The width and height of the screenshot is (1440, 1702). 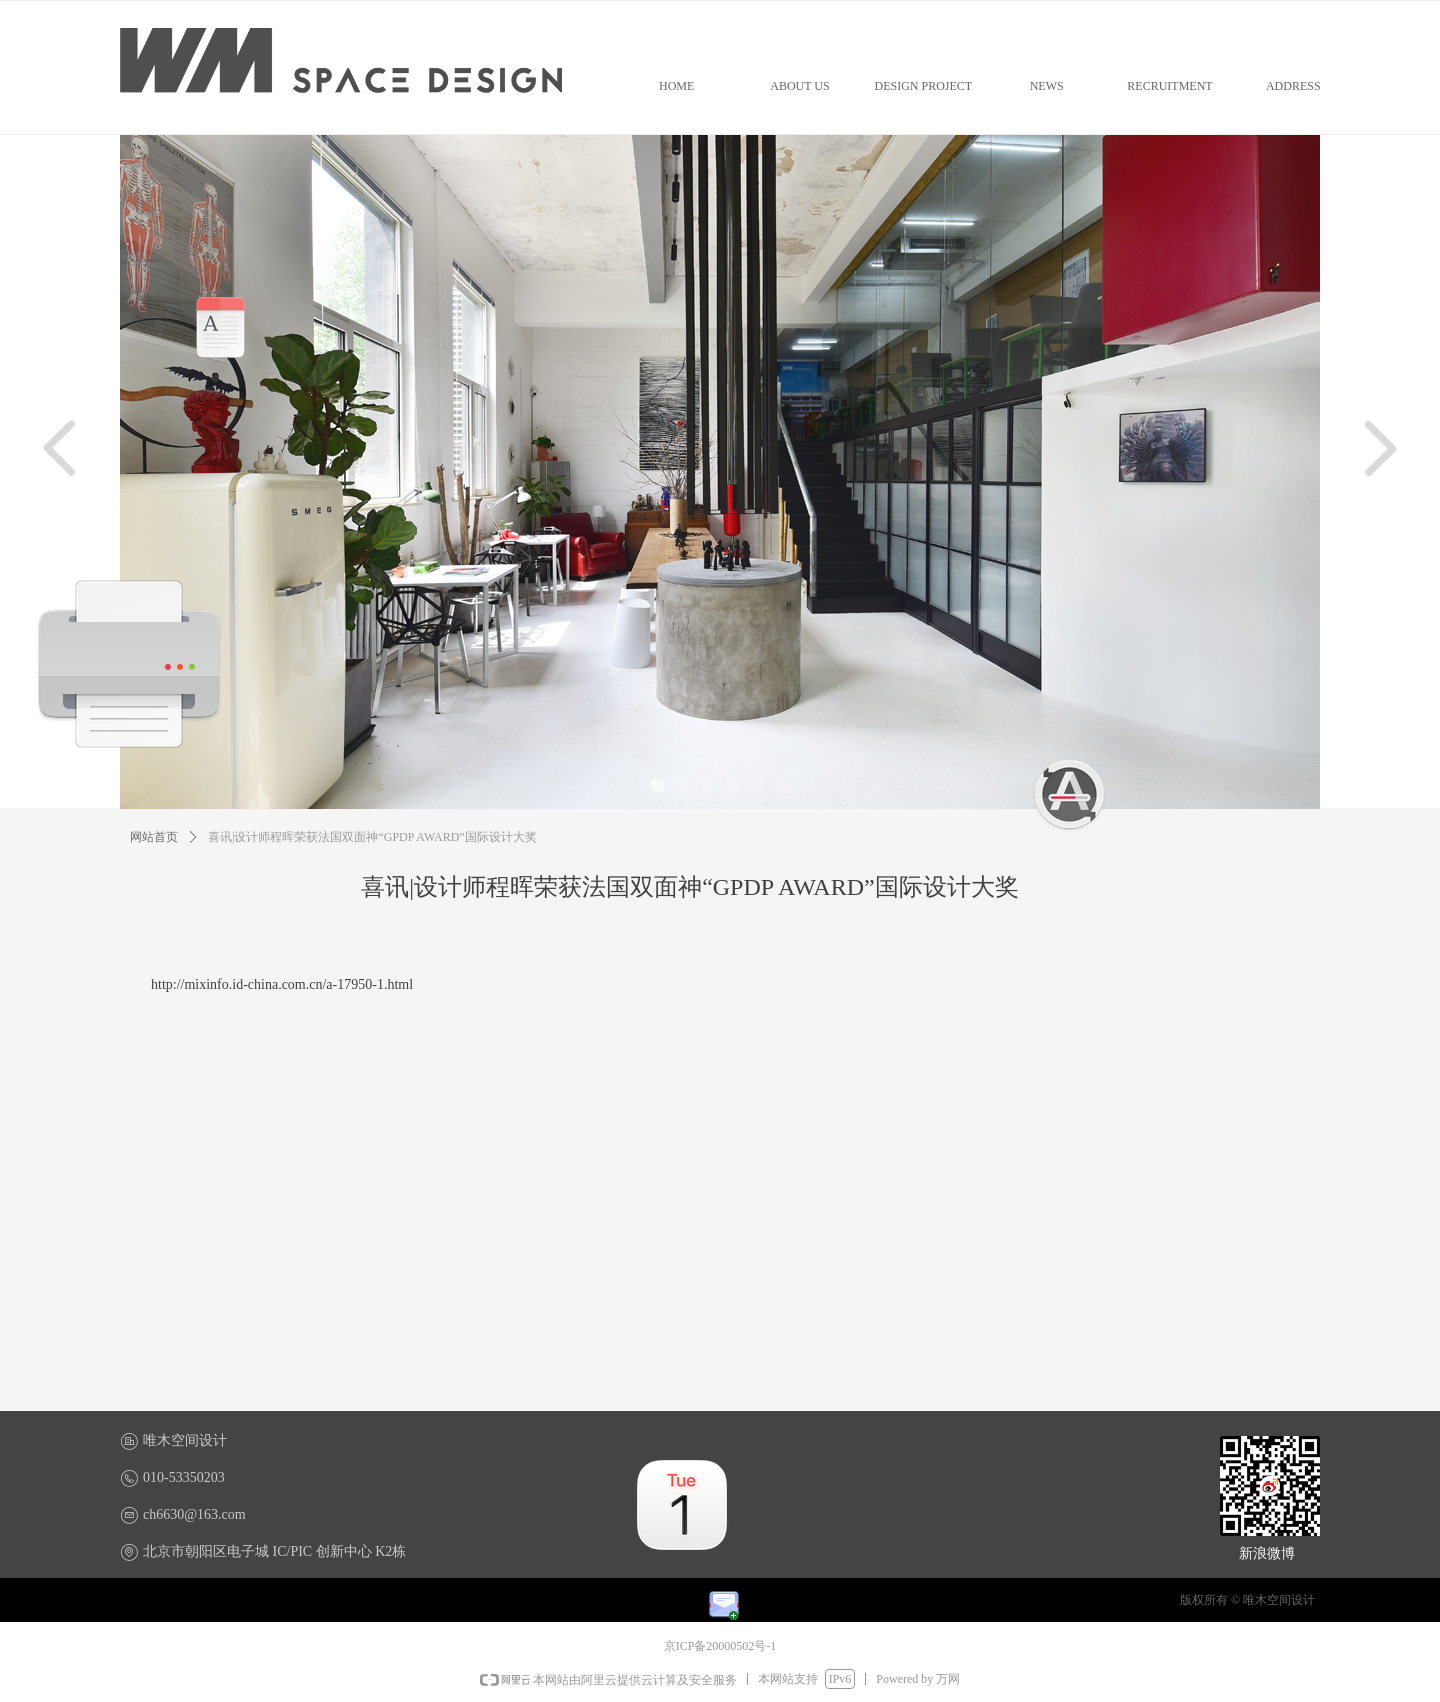 What do you see at coordinates (129, 664) in the screenshot?
I see `print the current document` at bounding box center [129, 664].